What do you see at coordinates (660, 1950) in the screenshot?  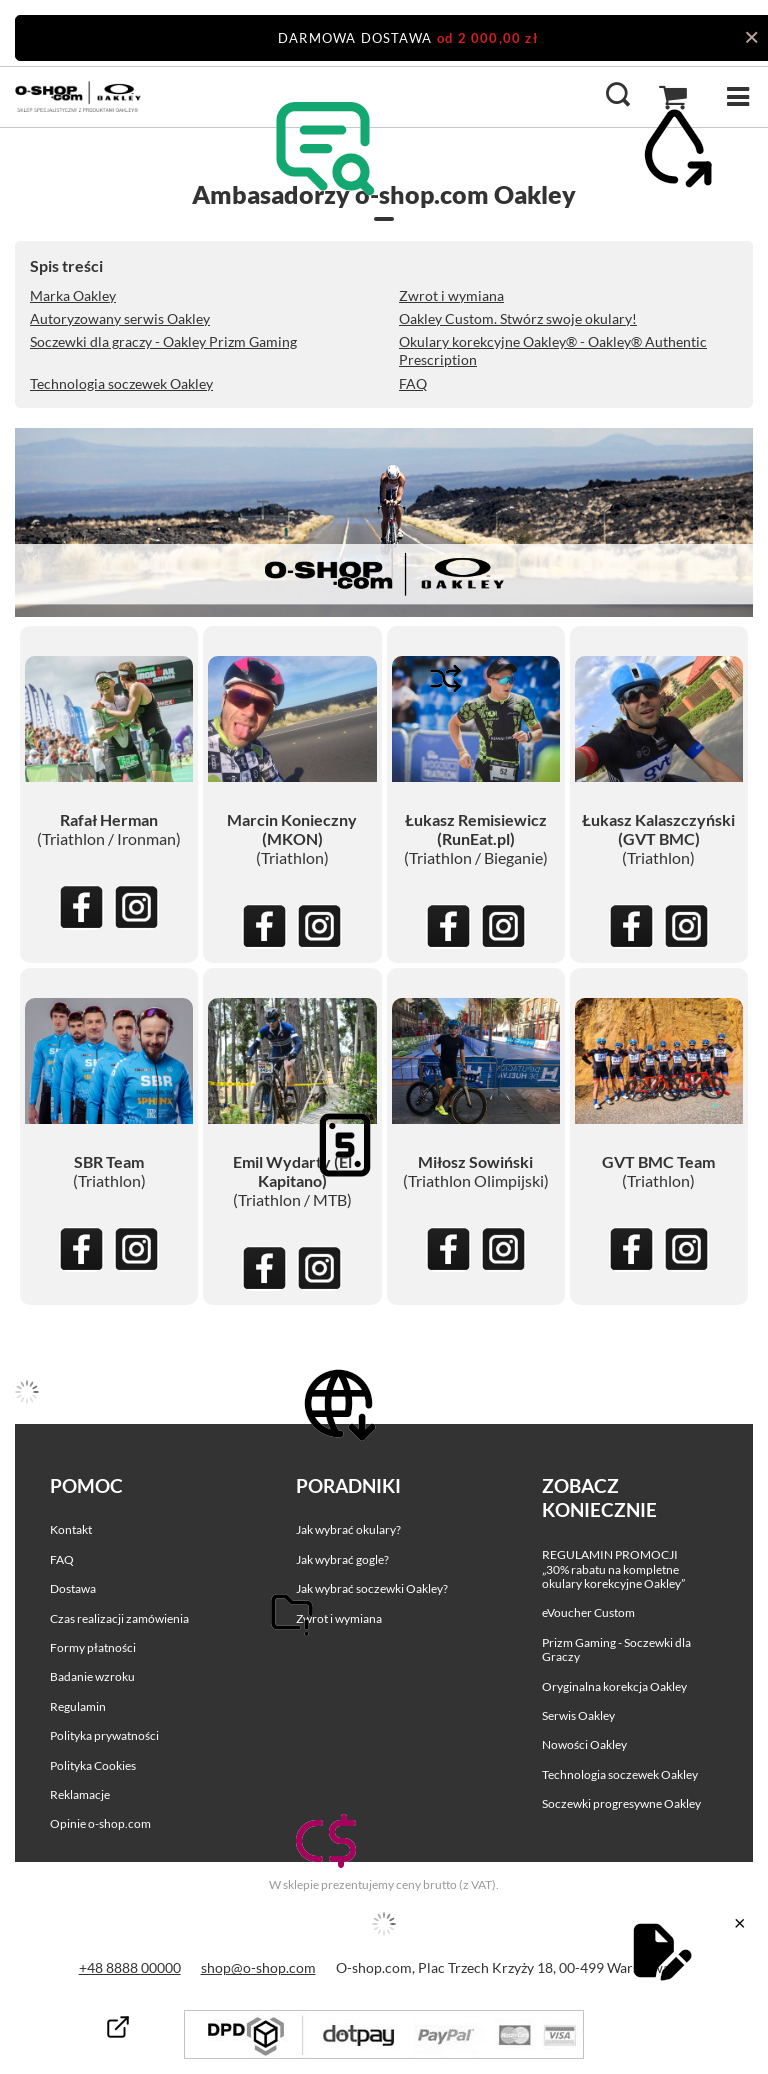 I see `edit this document` at bounding box center [660, 1950].